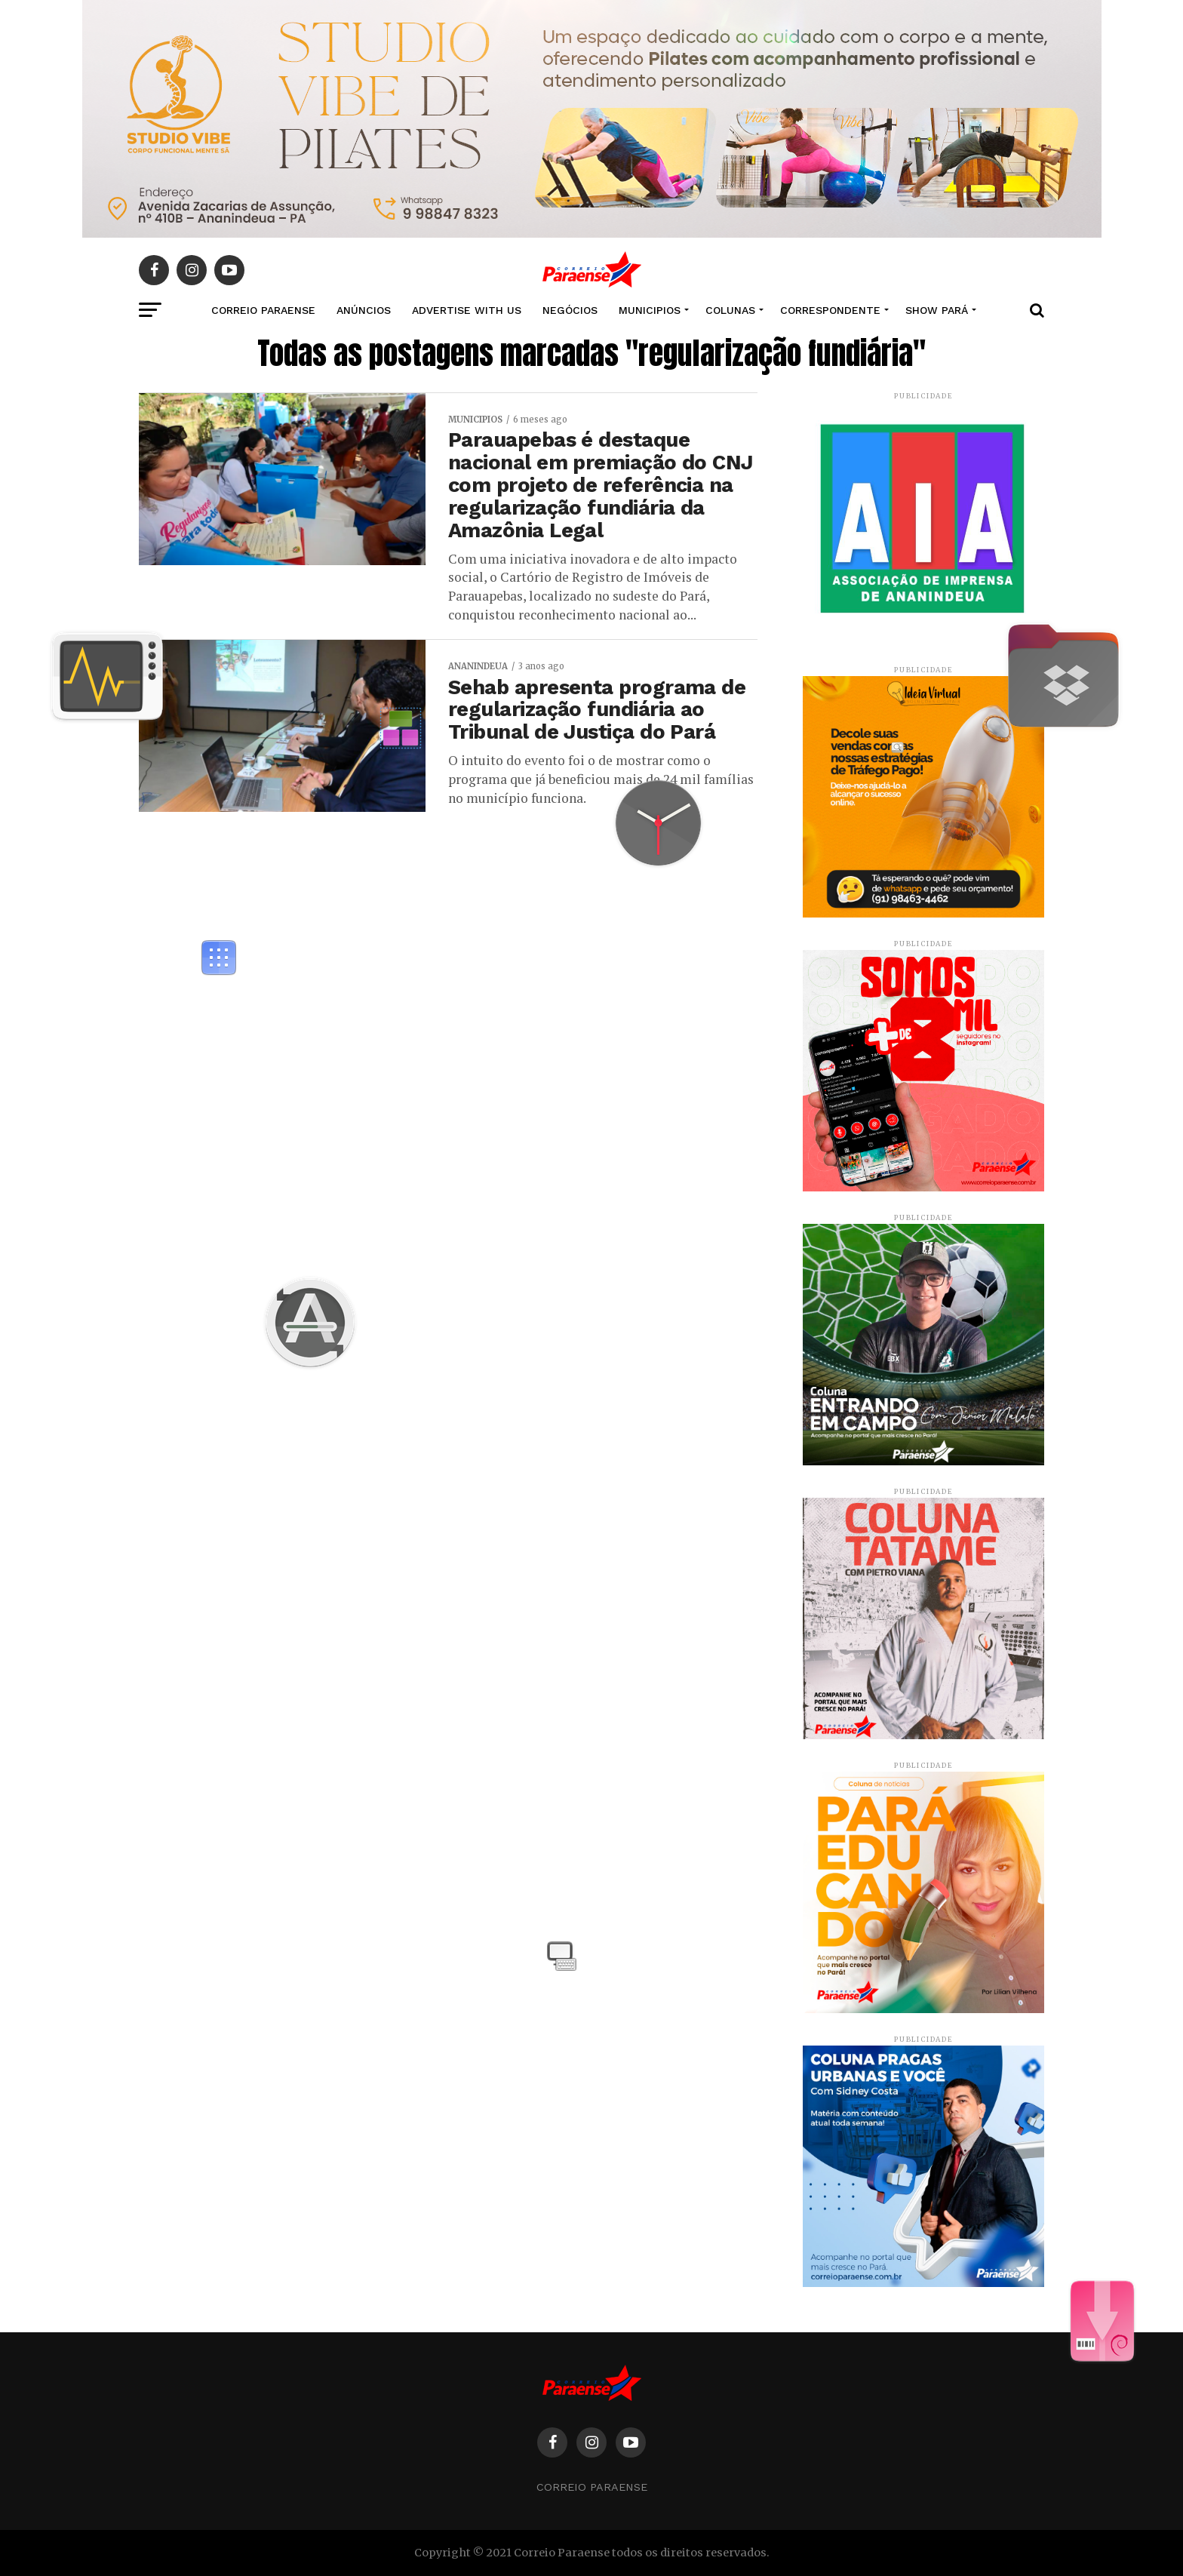 Image resolution: width=1183 pixels, height=2576 pixels. What do you see at coordinates (401, 728) in the screenshot?
I see `select all items in the current view` at bounding box center [401, 728].